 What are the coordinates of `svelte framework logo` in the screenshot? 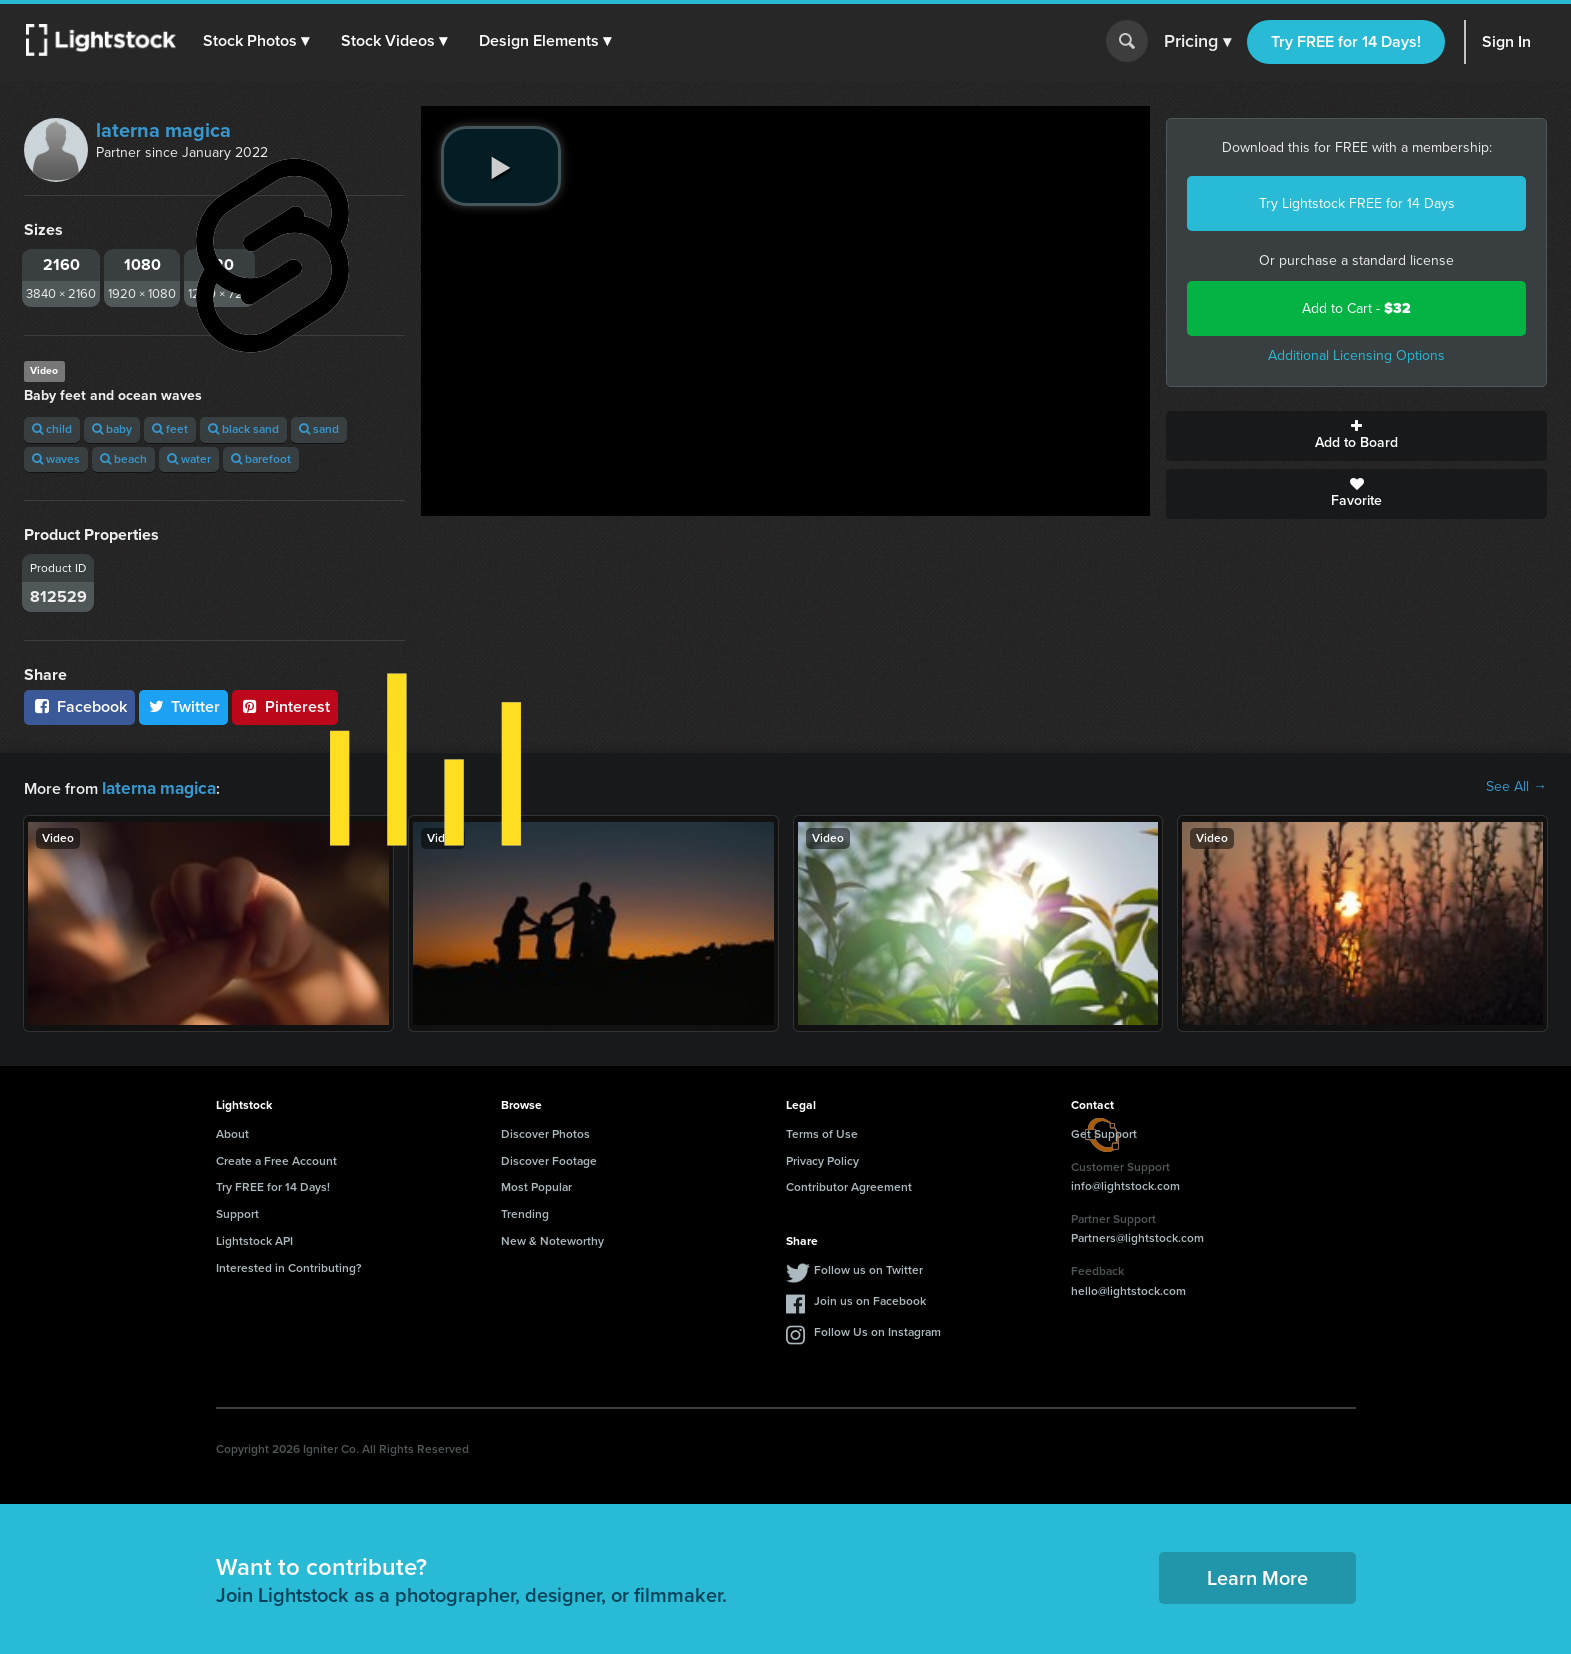 It's located at (272, 255).